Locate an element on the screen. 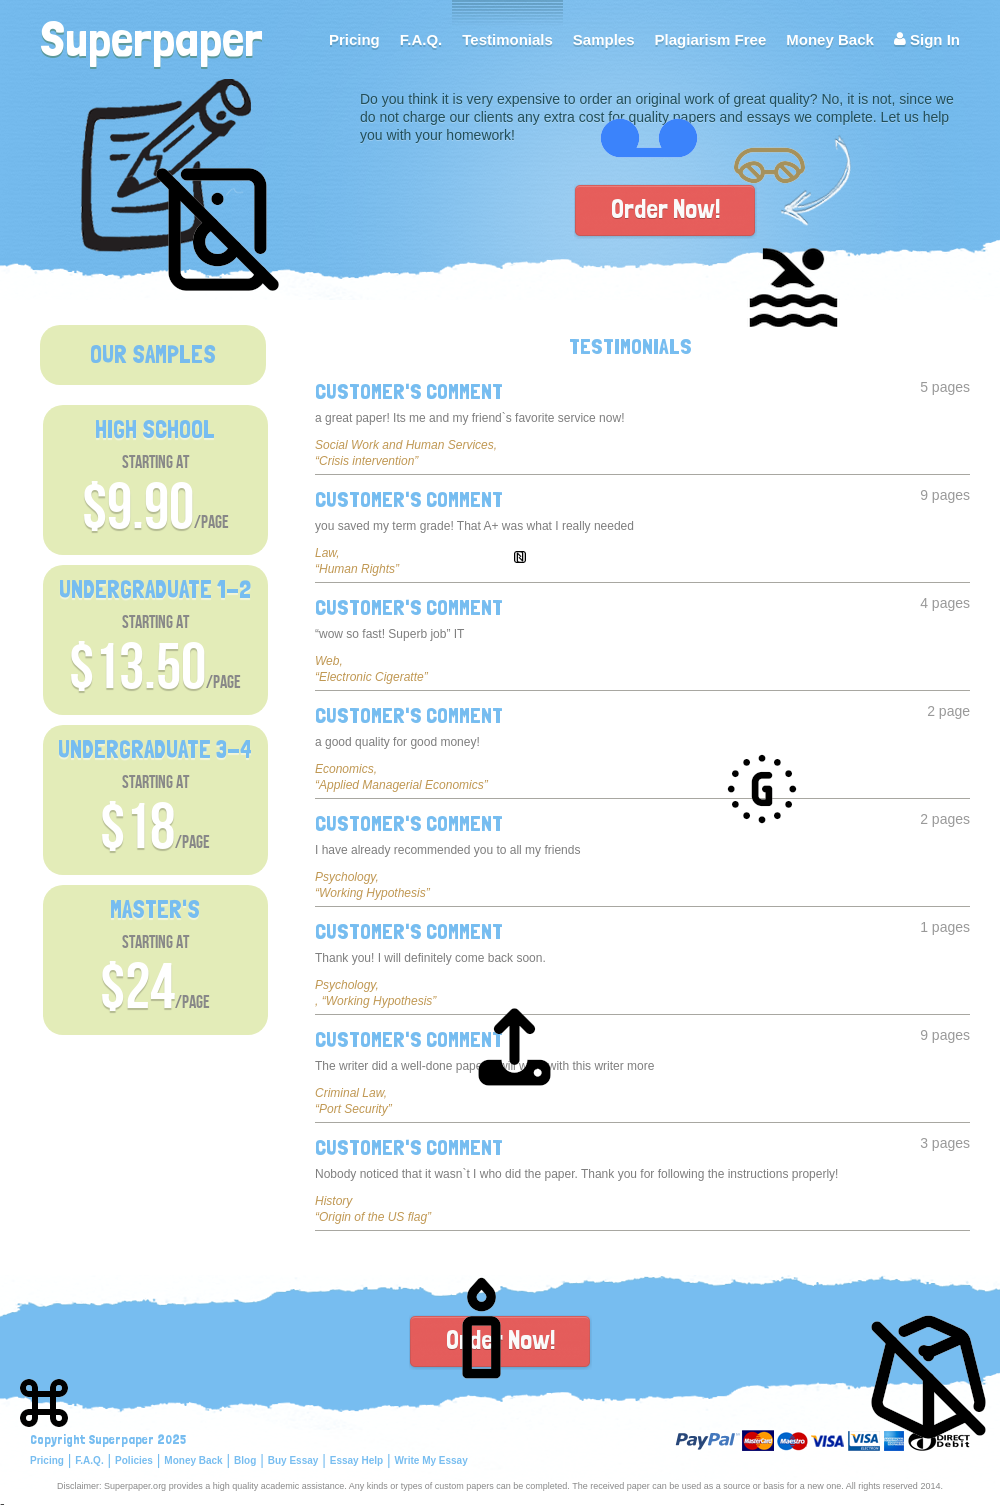 This screenshot has height=1505, width=1000. access candle or ambient lighting settings is located at coordinates (481, 1330).